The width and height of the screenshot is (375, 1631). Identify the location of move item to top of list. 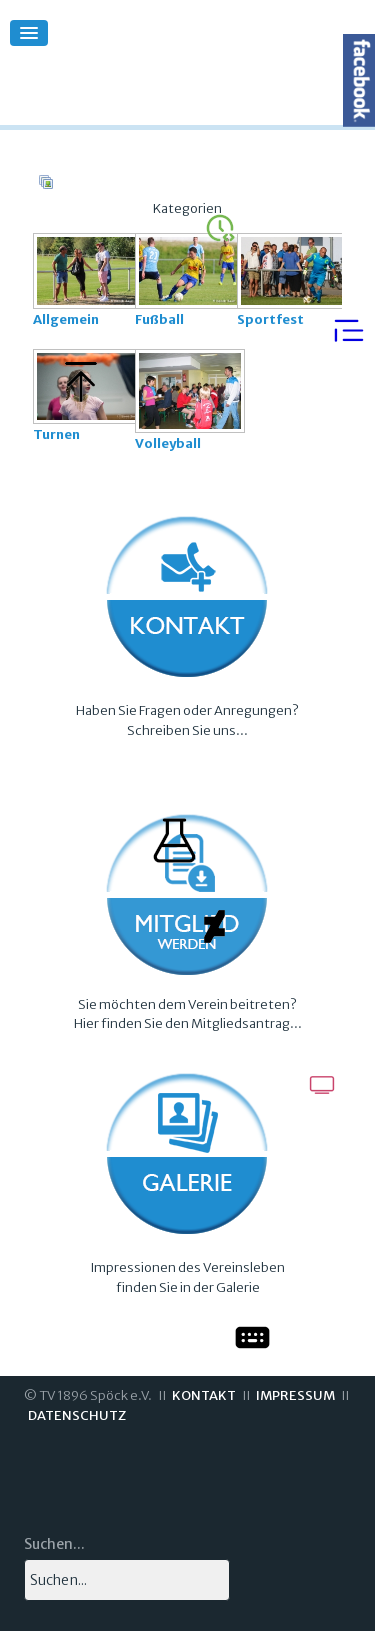
(81, 382).